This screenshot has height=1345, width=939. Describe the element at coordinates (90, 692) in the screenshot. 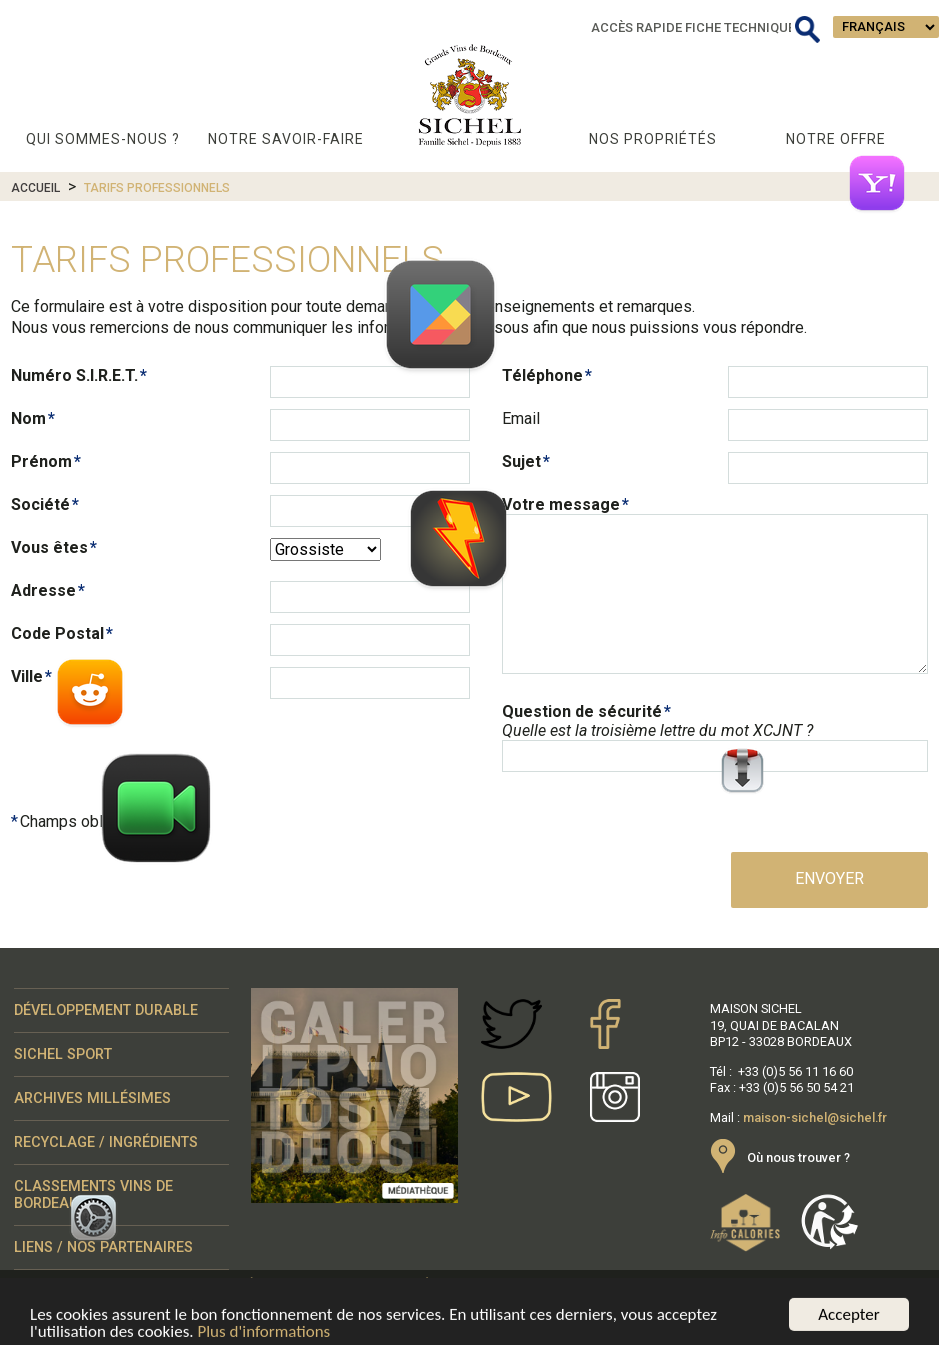

I see `open the Reddit app` at that location.